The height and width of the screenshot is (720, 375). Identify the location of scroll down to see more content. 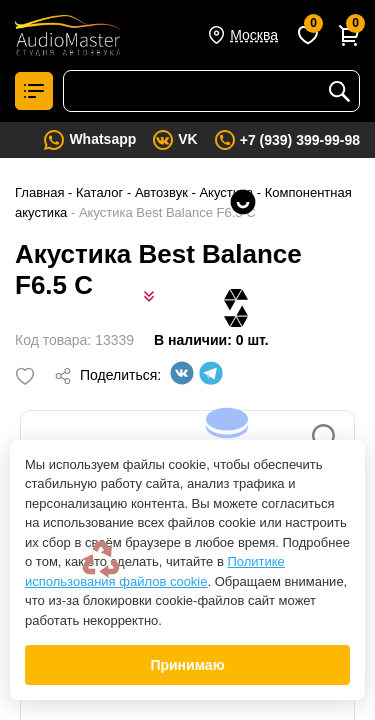
(149, 296).